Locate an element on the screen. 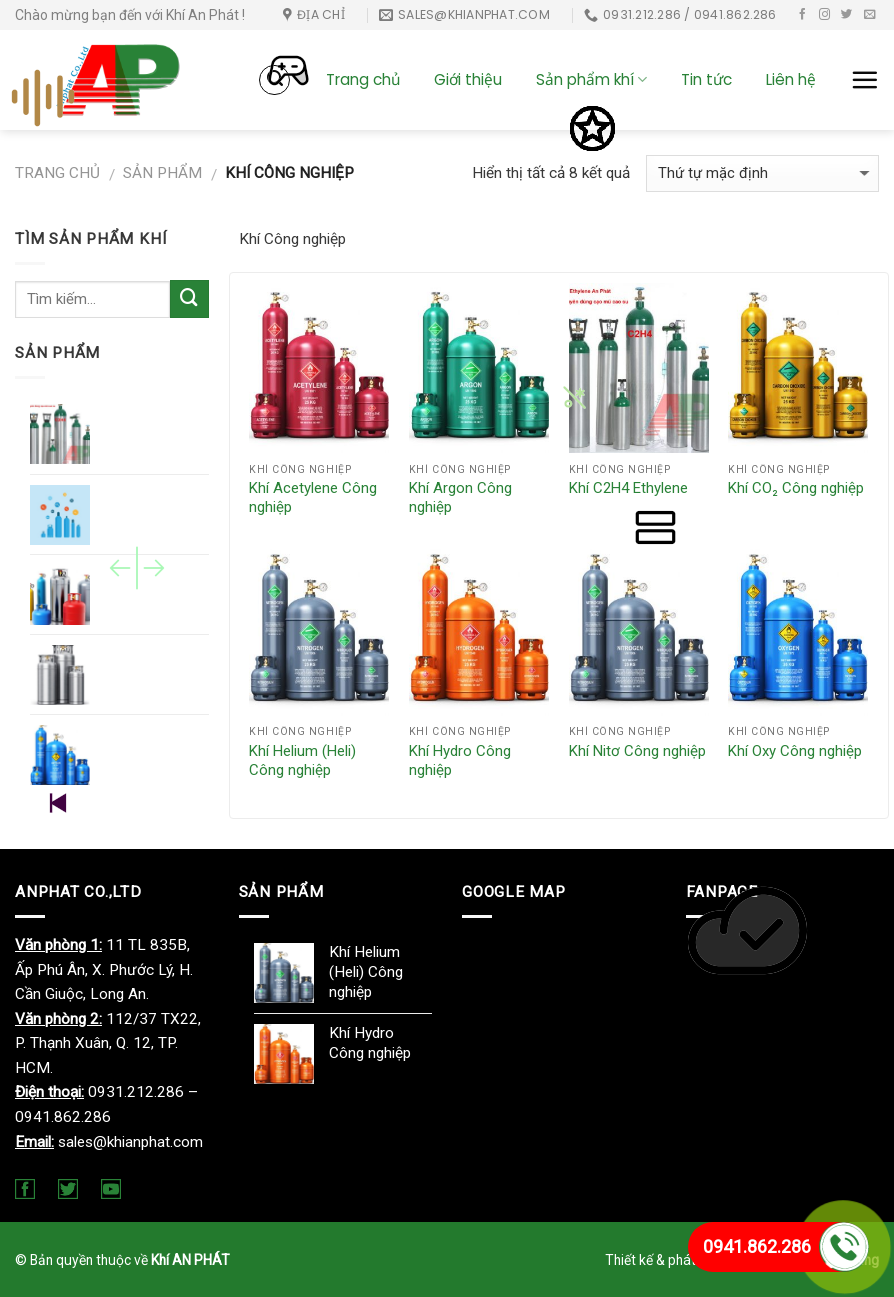 The width and height of the screenshot is (894, 1297). disable regular expression search is located at coordinates (574, 397).